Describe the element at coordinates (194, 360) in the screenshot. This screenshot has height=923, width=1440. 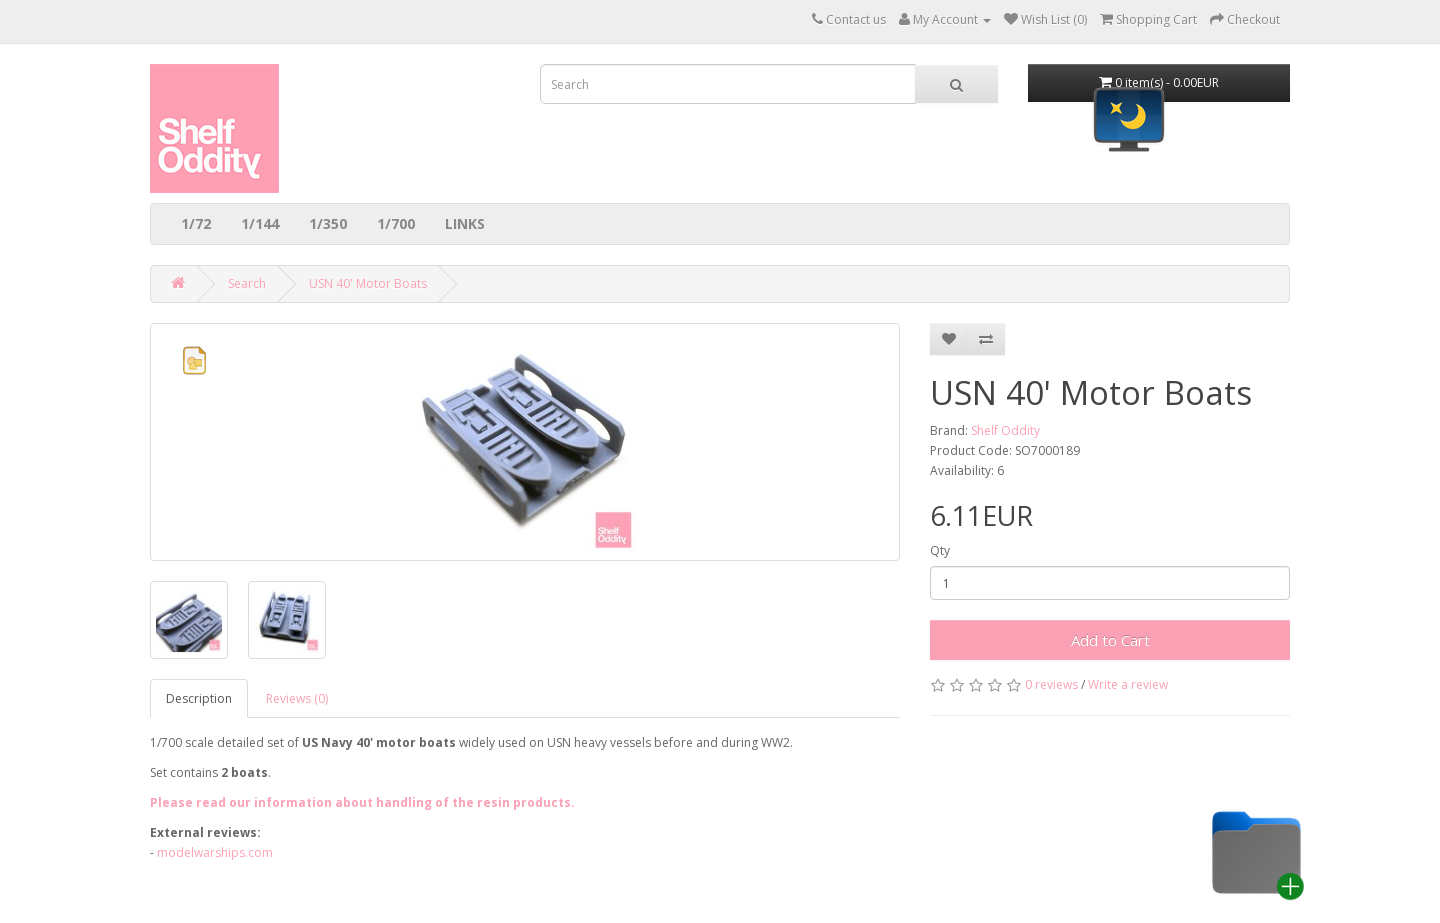
I see `libreoffice draw template file` at that location.